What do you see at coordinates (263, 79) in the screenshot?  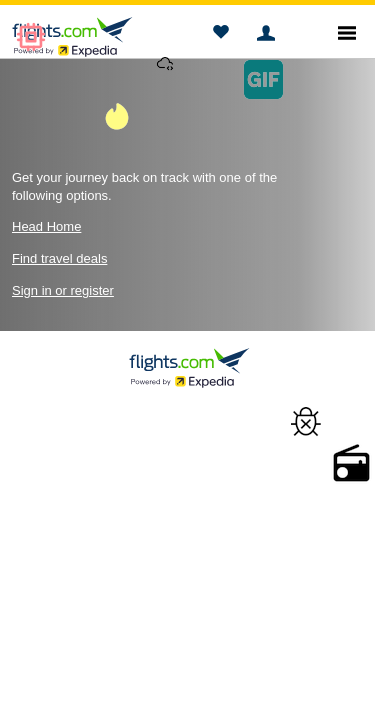 I see `insert a GIF into your message` at bounding box center [263, 79].